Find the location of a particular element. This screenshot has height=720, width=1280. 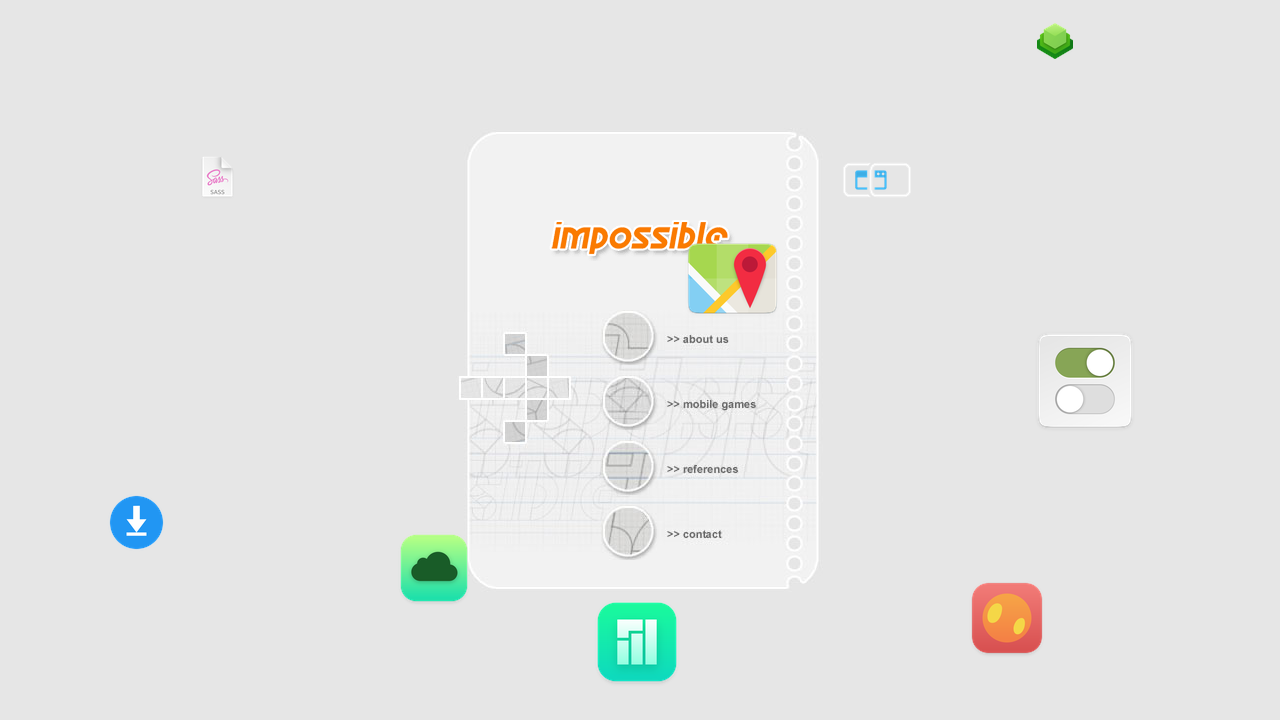

sass stylesheet file is located at coordinates (217, 177).